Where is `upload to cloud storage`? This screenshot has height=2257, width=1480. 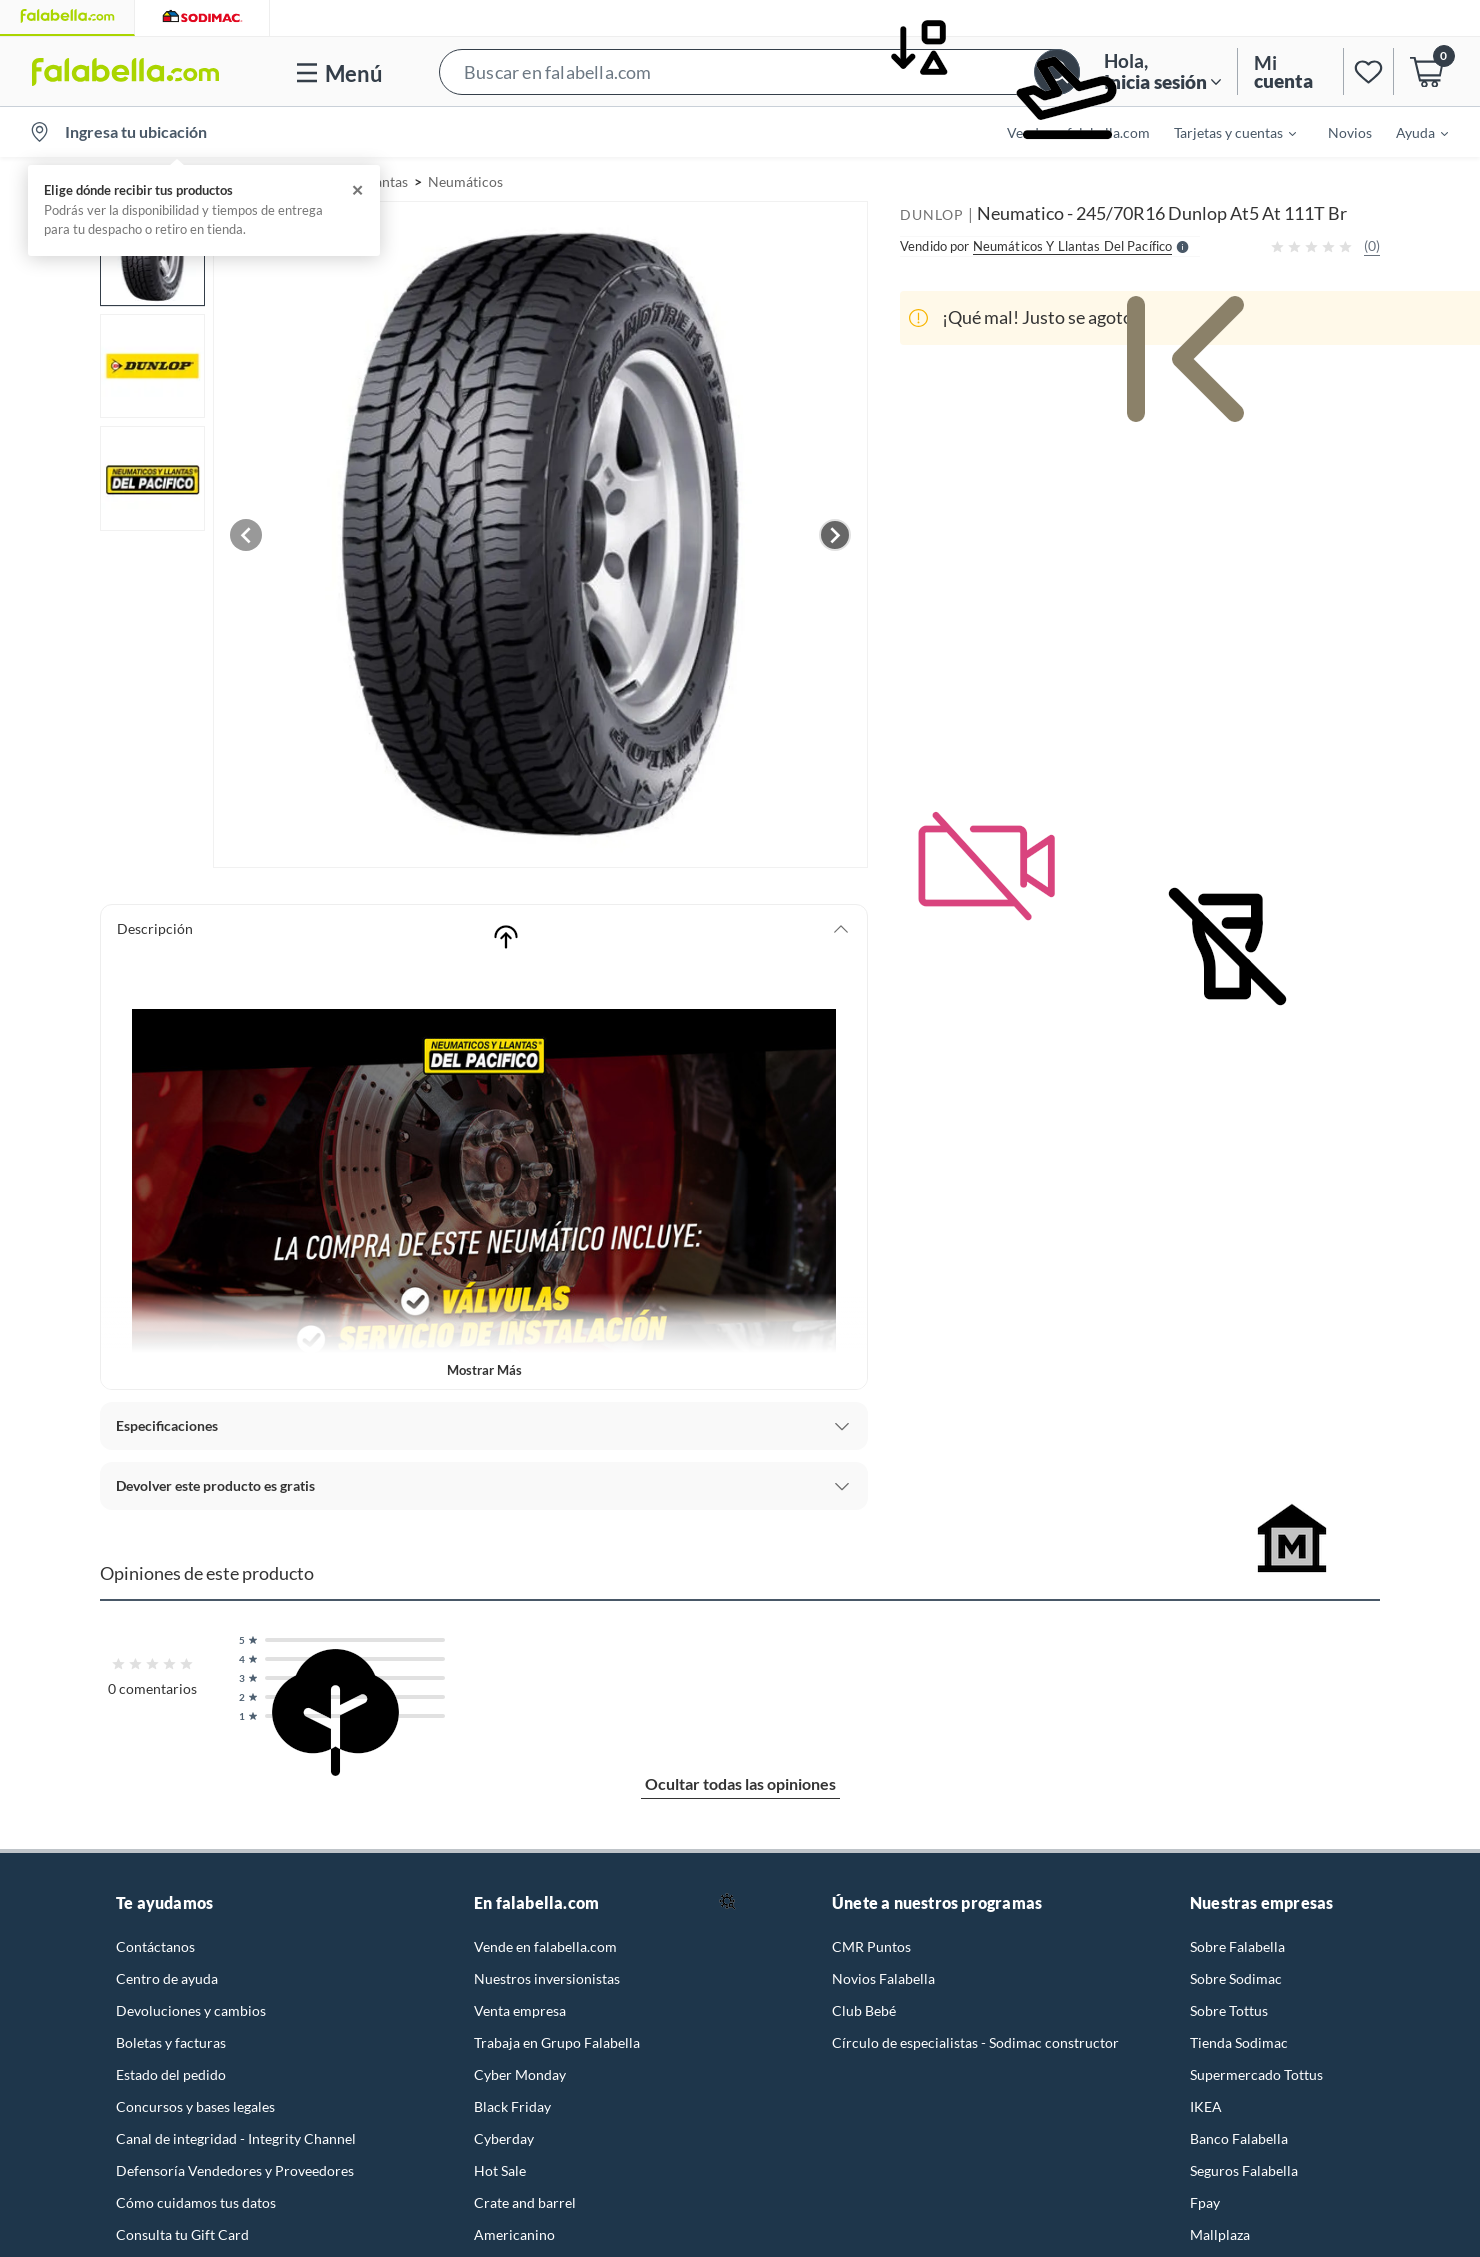
upload to cloud storage is located at coordinates (506, 937).